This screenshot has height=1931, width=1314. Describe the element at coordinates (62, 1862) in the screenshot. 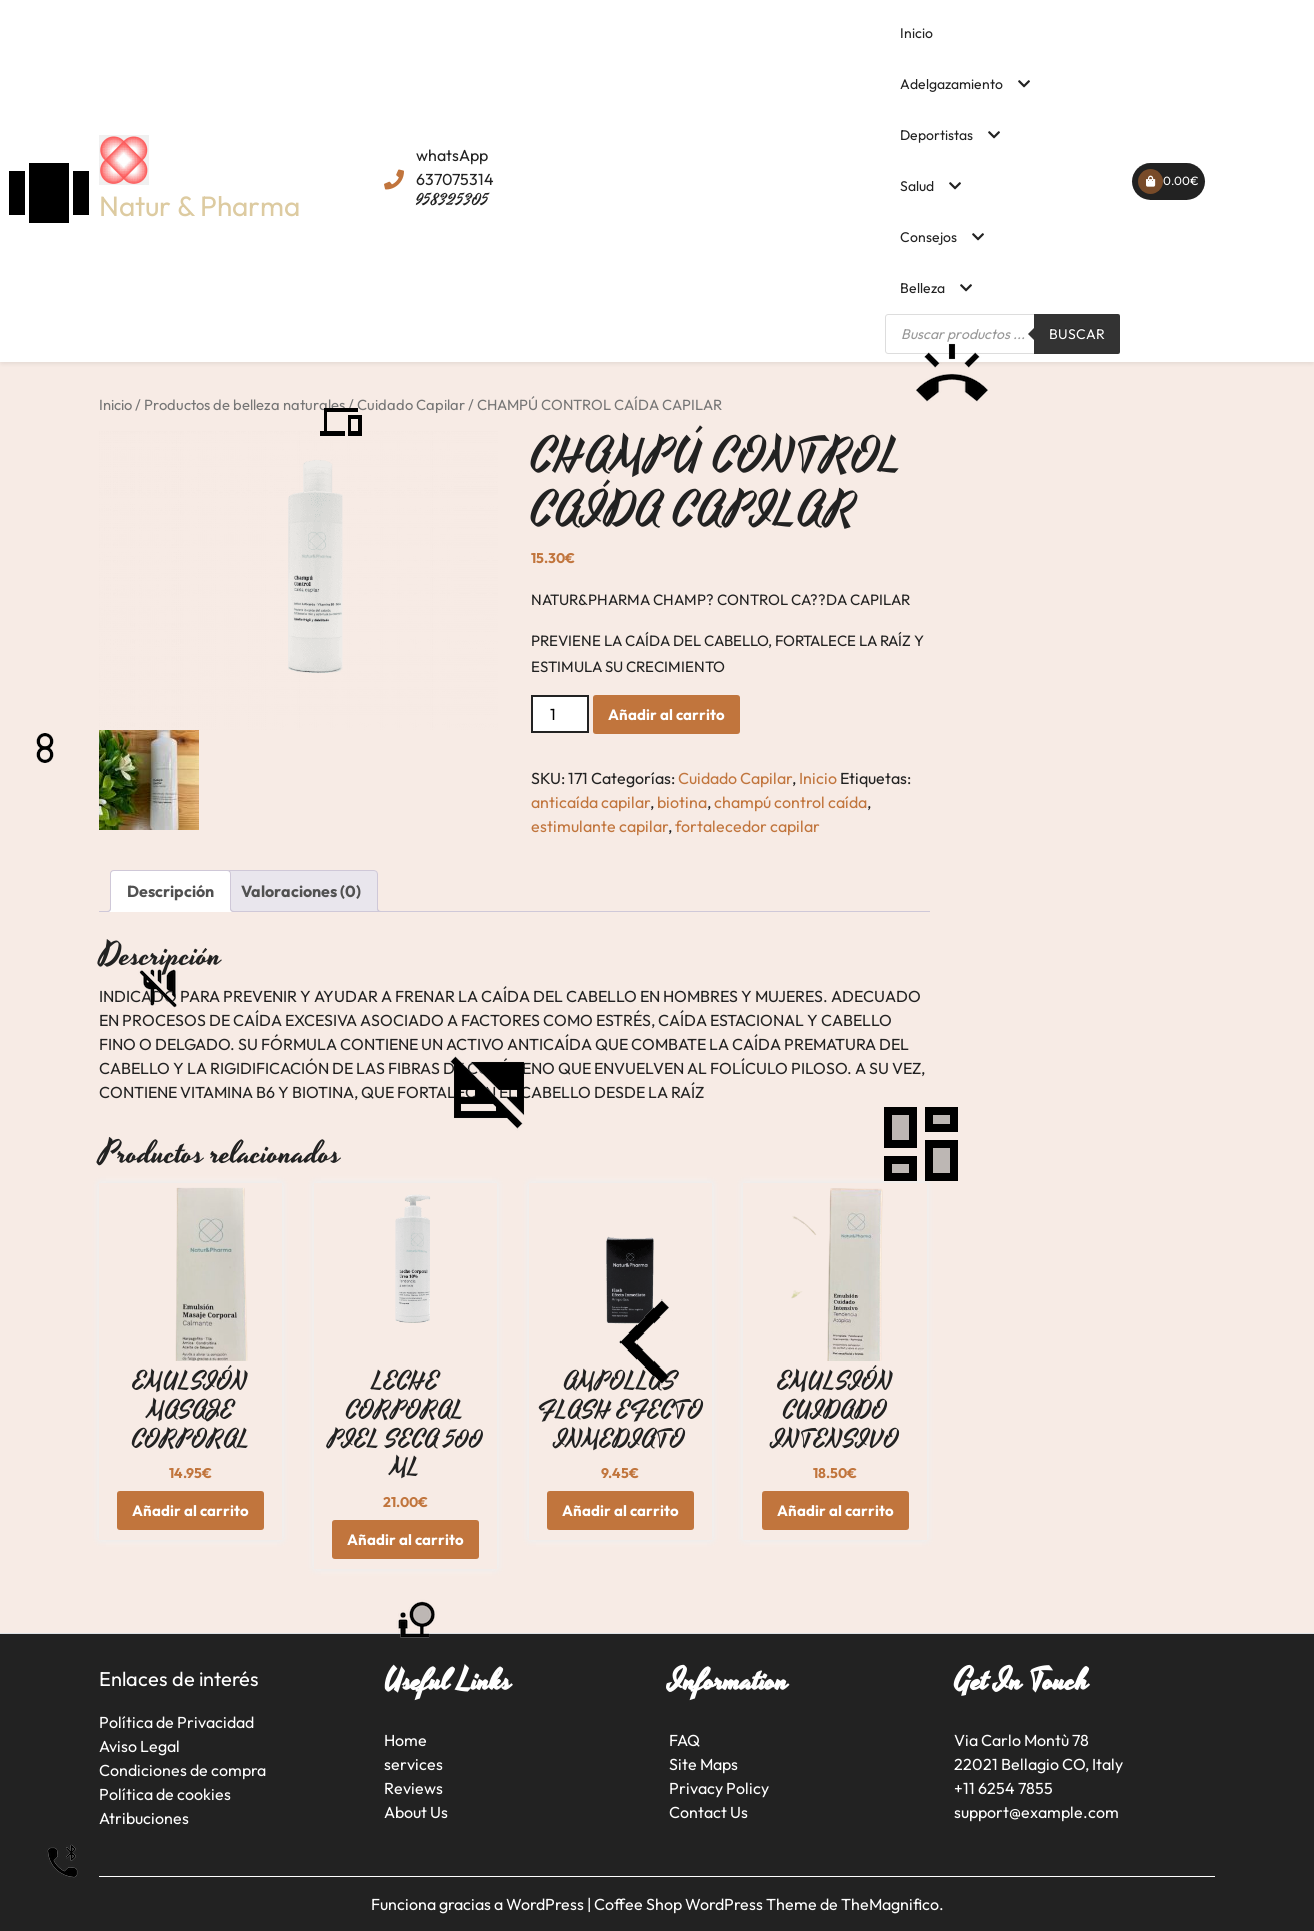

I see `phone call connected via bluetooth speaker` at that location.